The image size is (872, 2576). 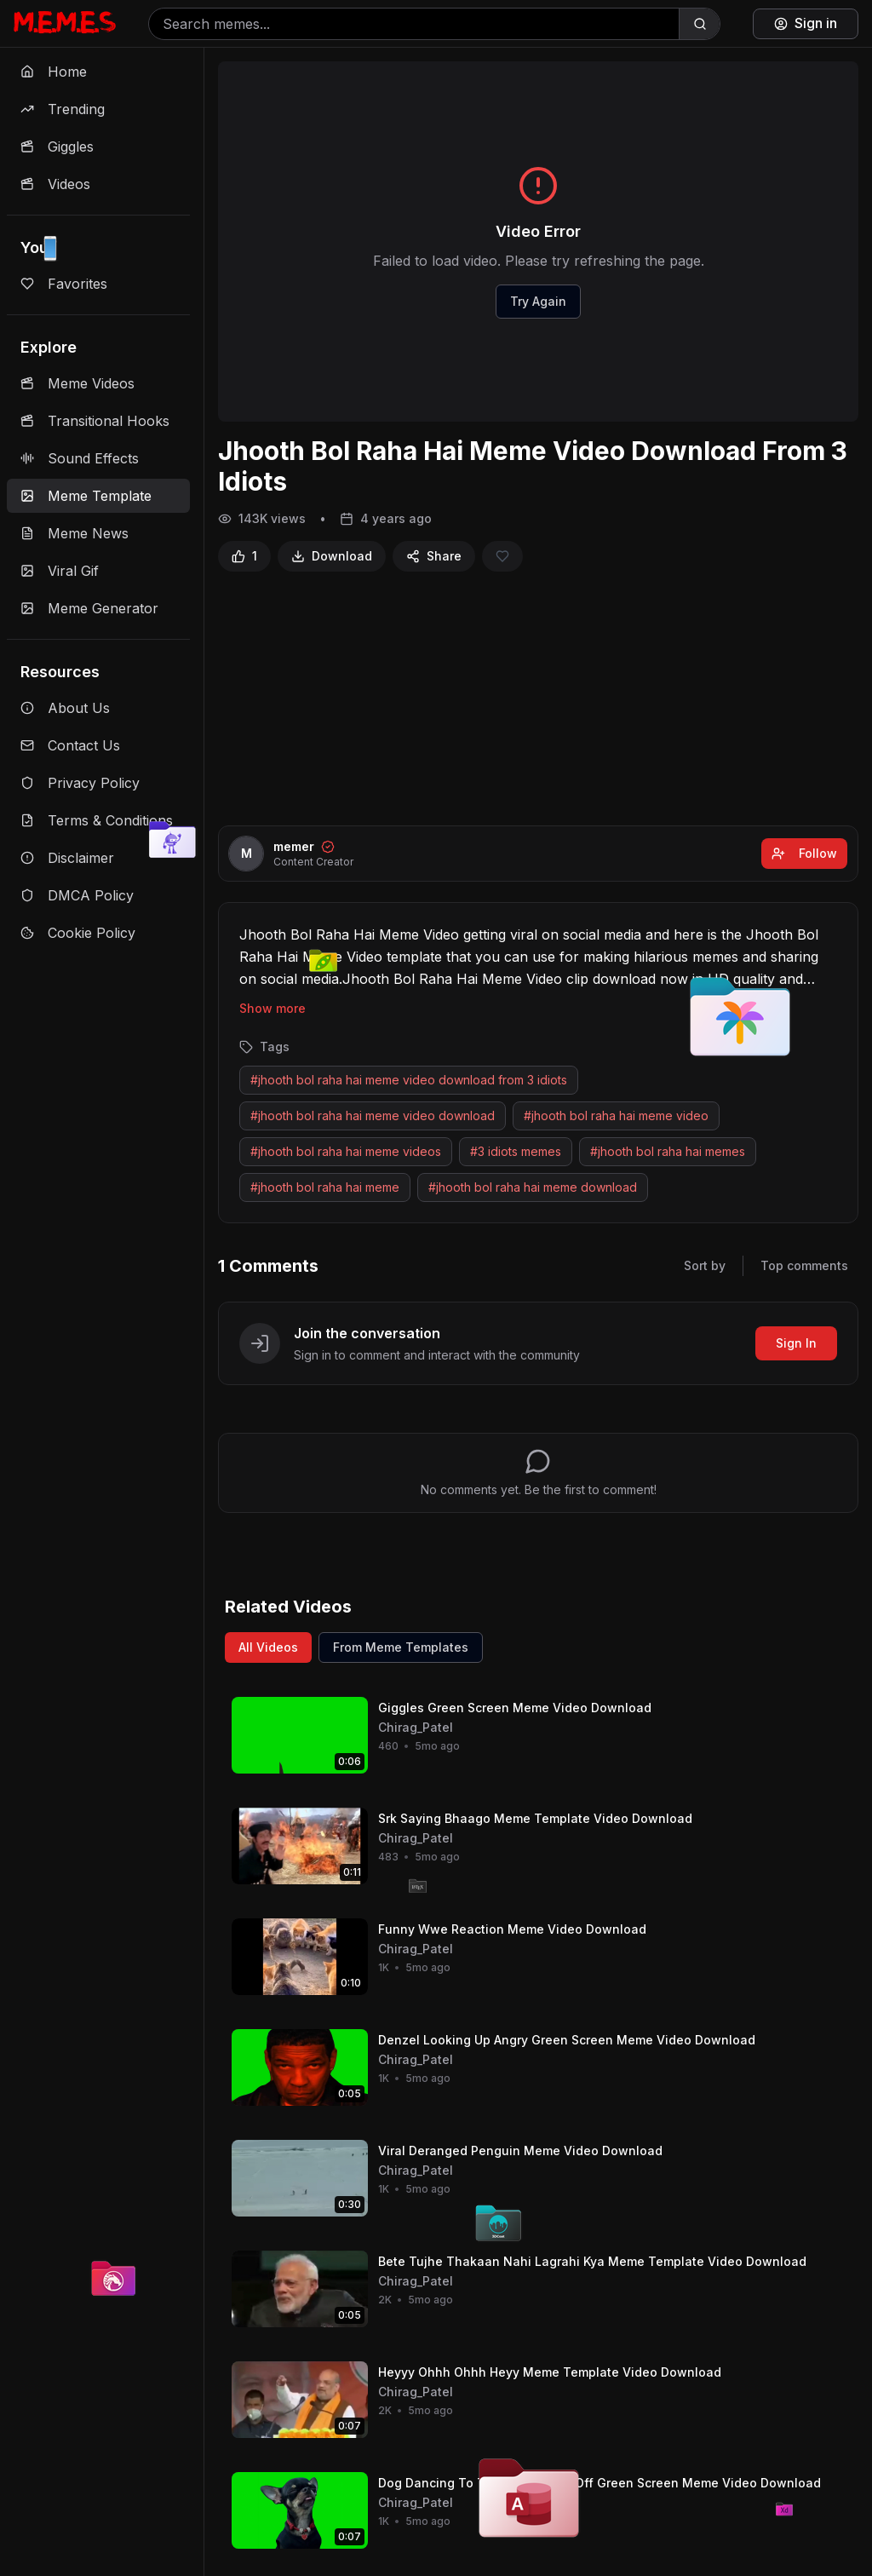 What do you see at coordinates (498, 2224) in the screenshot?
I see `open 3D Coat project files folder` at bounding box center [498, 2224].